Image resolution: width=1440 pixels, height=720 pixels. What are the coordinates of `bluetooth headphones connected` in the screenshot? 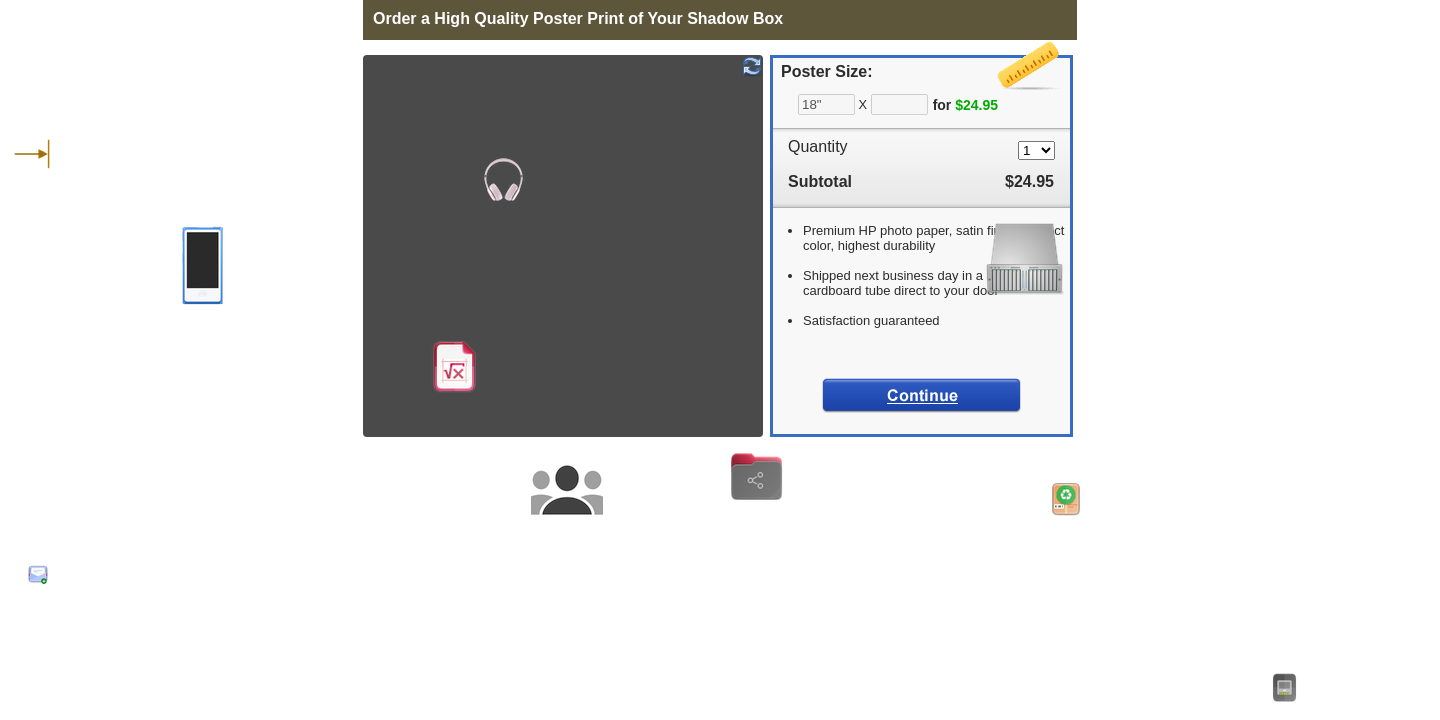 It's located at (503, 179).